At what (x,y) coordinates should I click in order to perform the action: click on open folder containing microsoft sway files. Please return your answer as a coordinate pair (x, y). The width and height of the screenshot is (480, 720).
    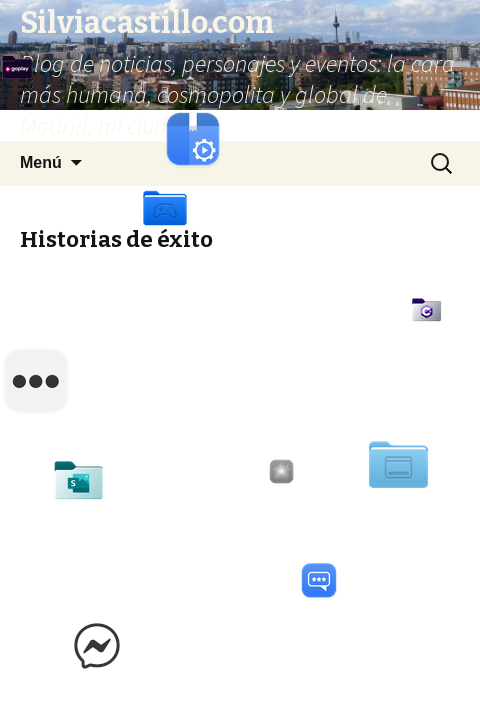
    Looking at the image, I should click on (78, 481).